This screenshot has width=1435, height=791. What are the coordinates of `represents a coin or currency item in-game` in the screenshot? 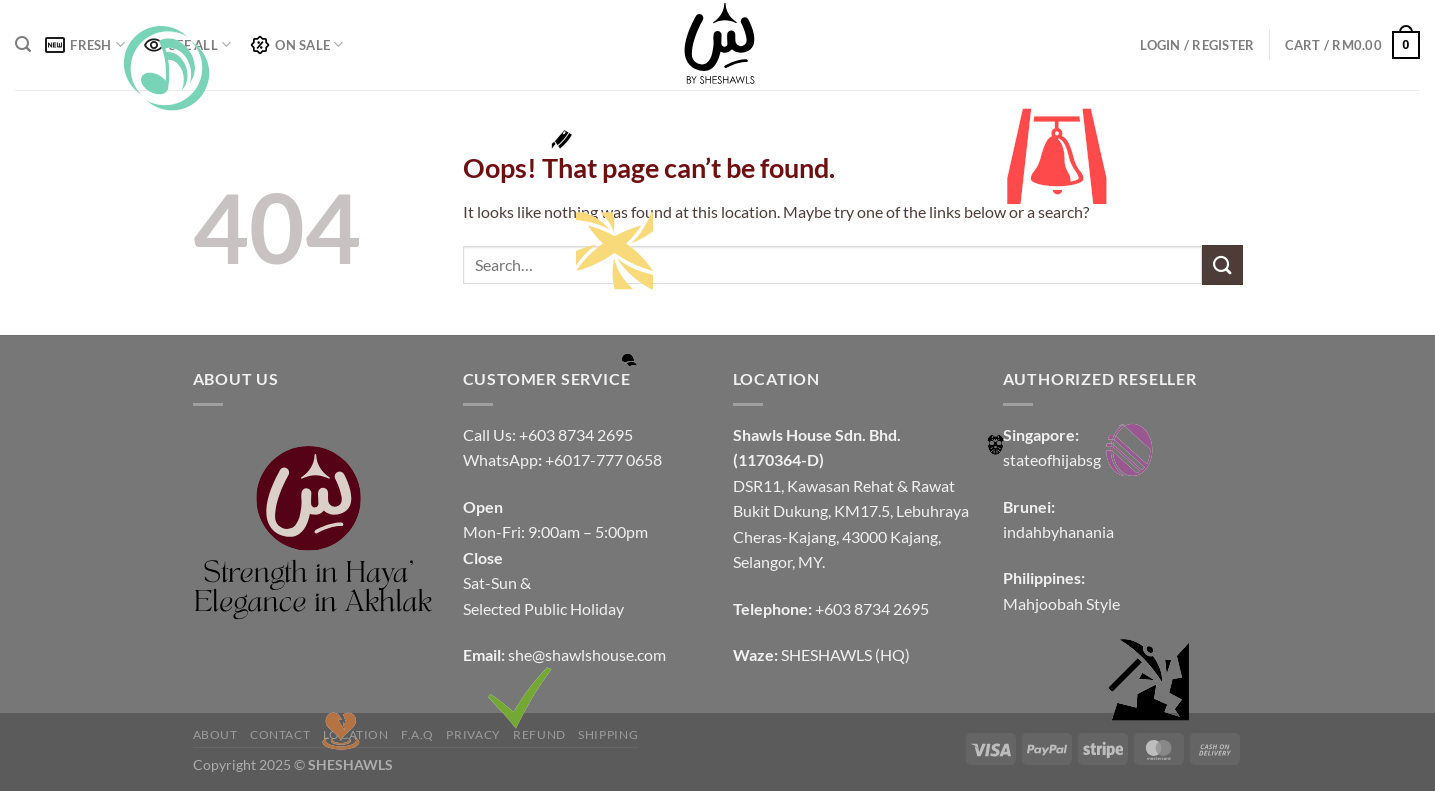 It's located at (1130, 450).